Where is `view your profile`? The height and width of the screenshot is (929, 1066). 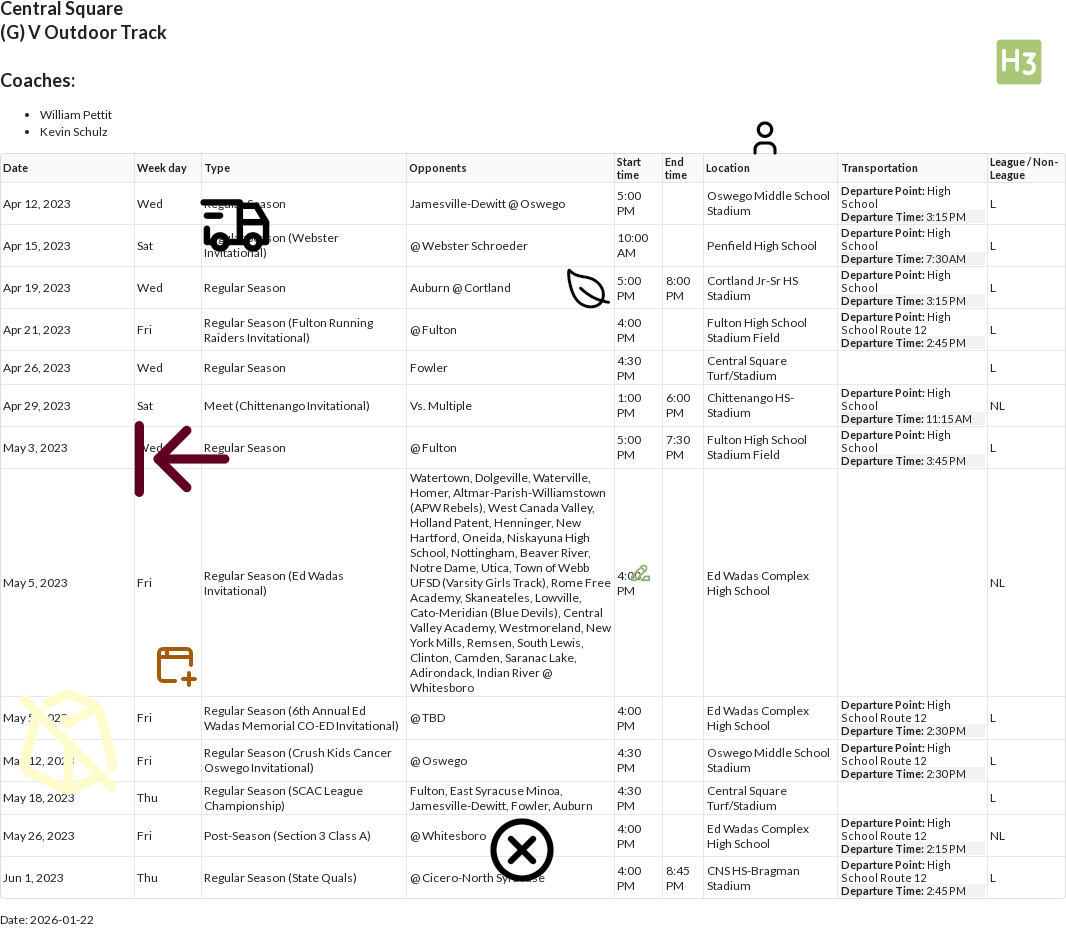
view your profile is located at coordinates (765, 138).